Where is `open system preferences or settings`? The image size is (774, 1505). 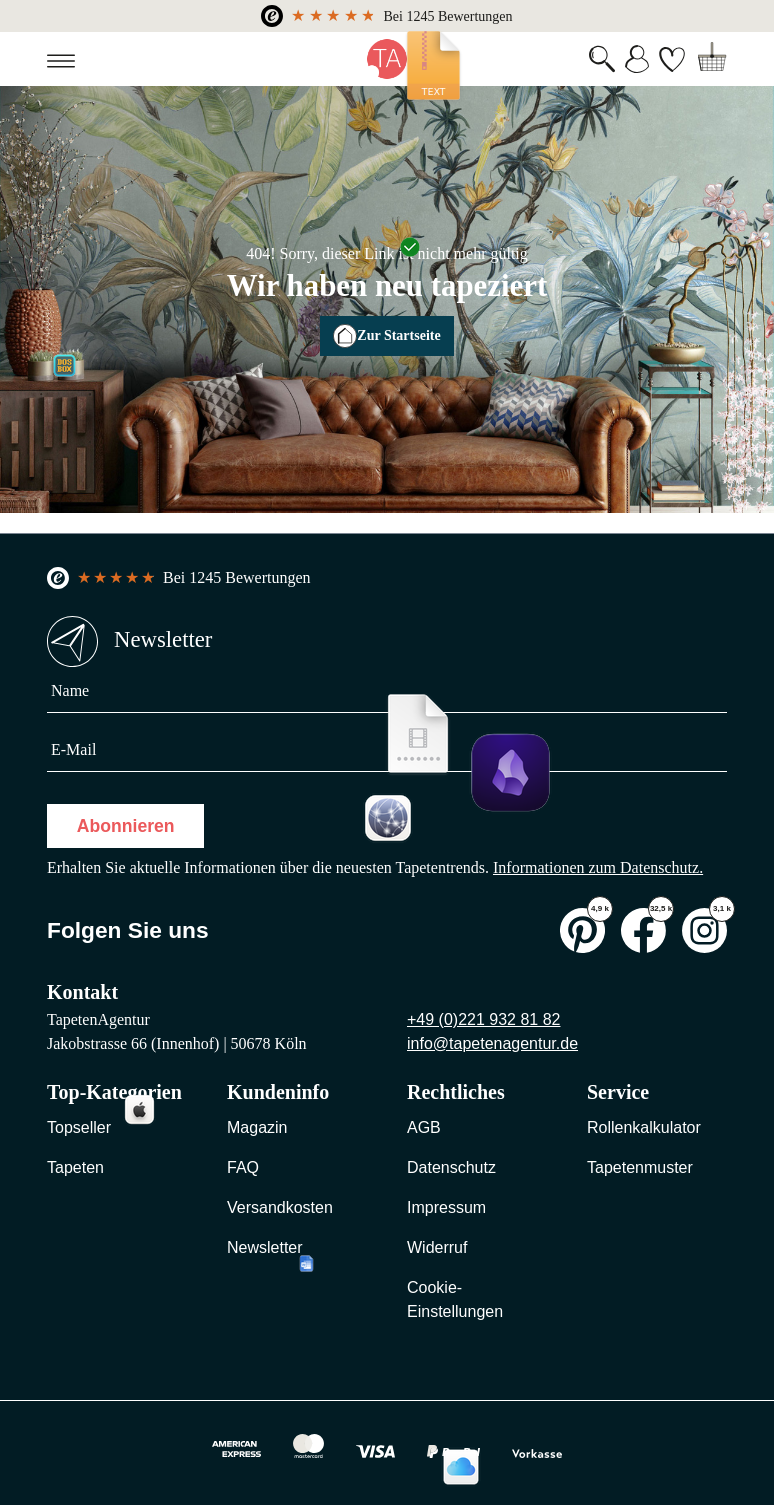
open system preferences or settings is located at coordinates (139, 1109).